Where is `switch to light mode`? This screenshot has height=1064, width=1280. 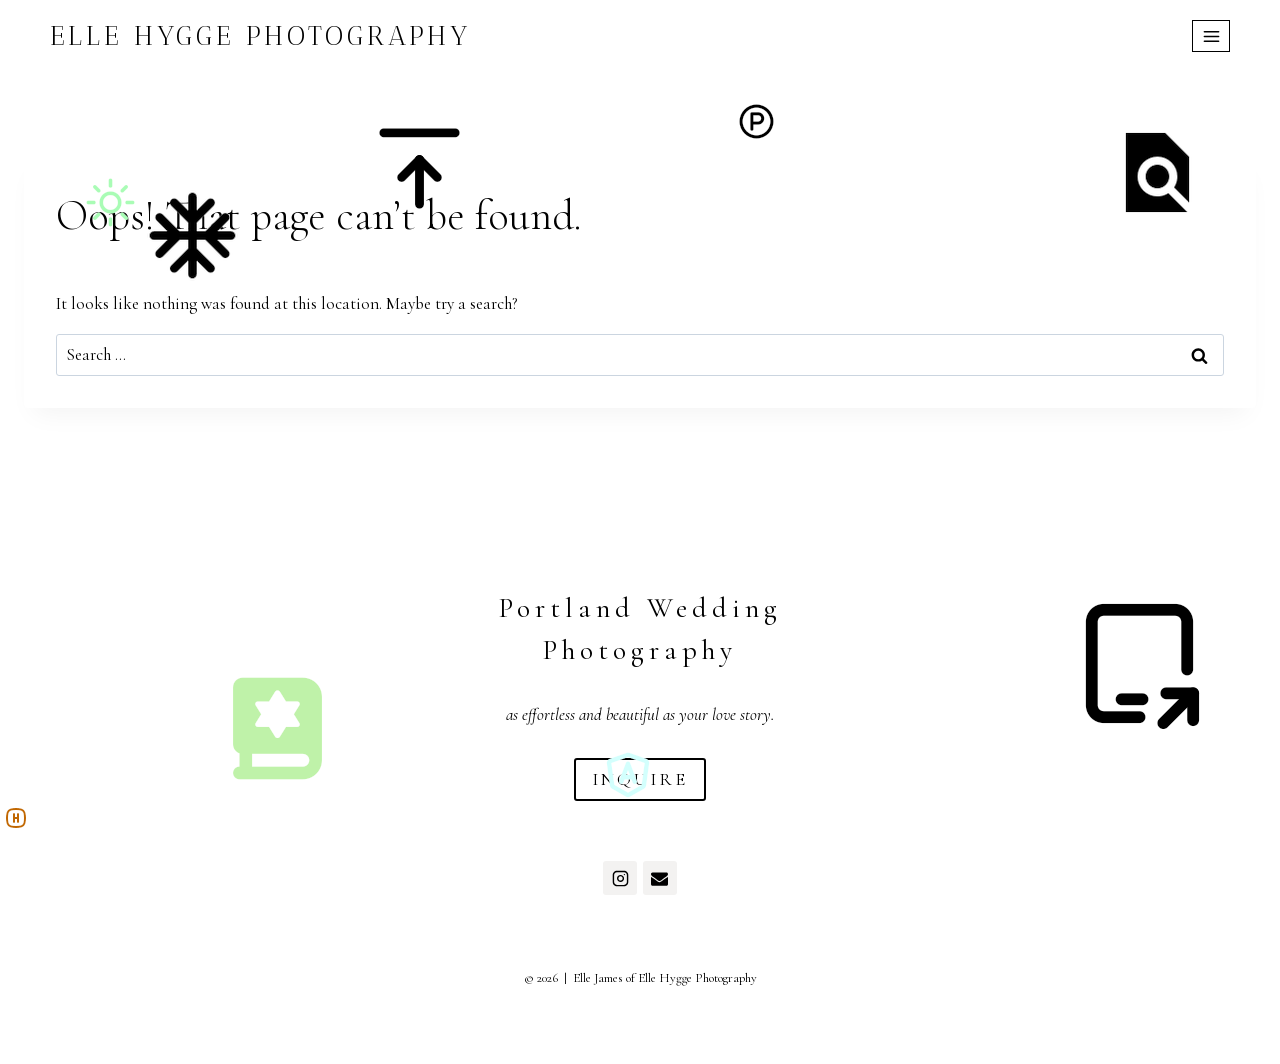 switch to light mode is located at coordinates (110, 202).